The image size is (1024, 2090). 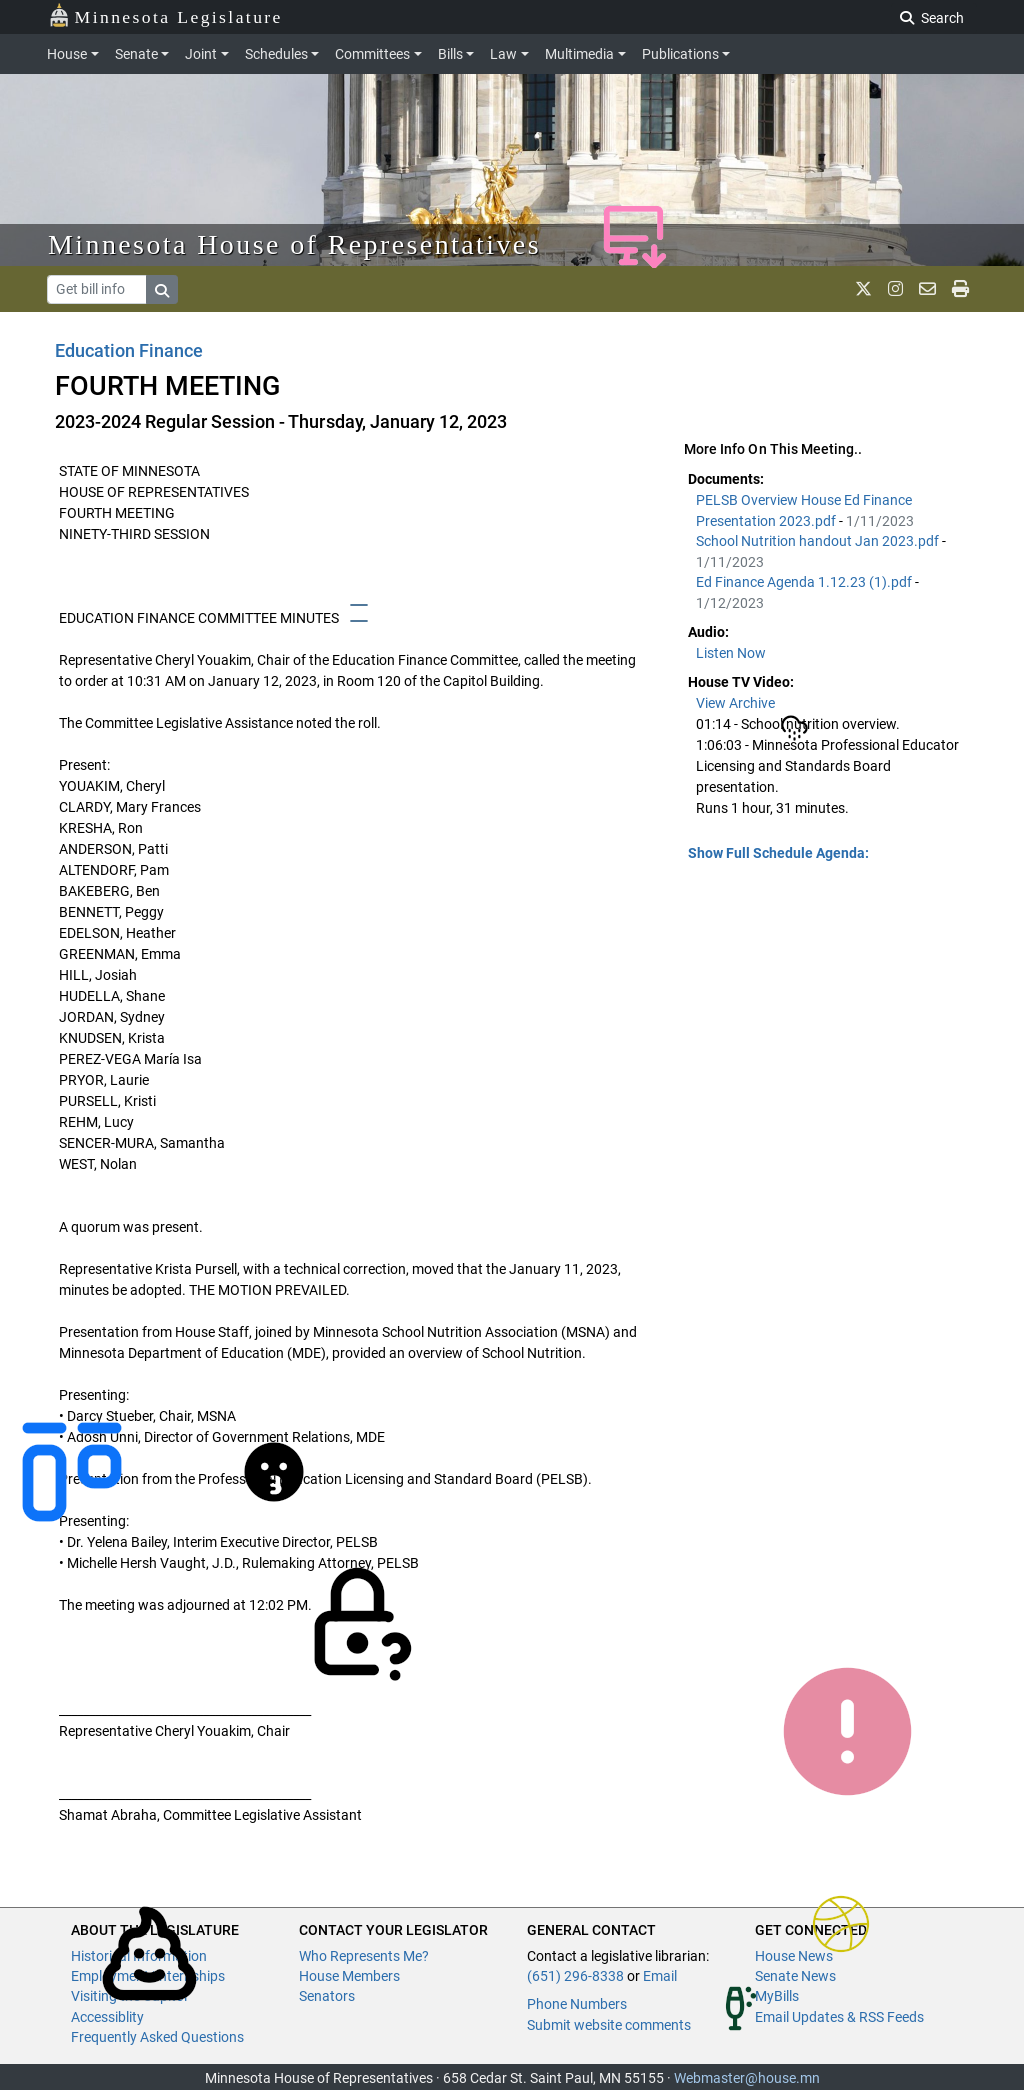 What do you see at coordinates (794, 727) in the screenshot?
I see `indicates light rain or drizzle conditions` at bounding box center [794, 727].